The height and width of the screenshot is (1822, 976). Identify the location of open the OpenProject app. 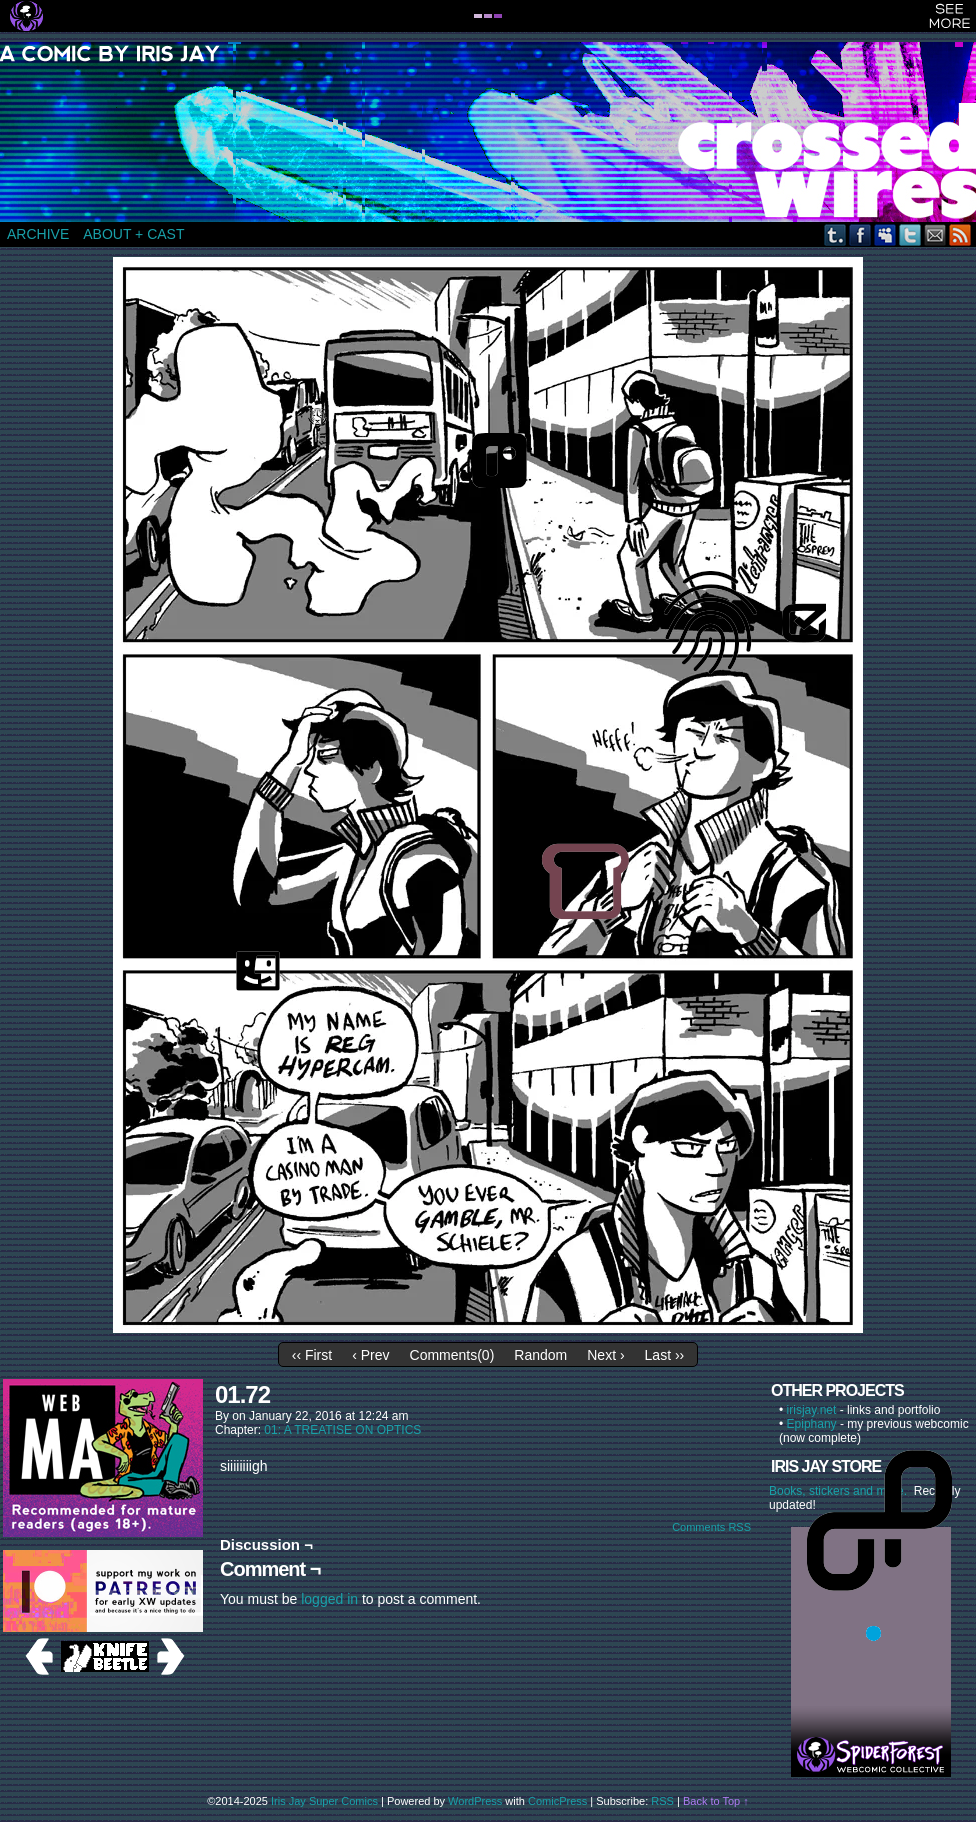
(879, 1520).